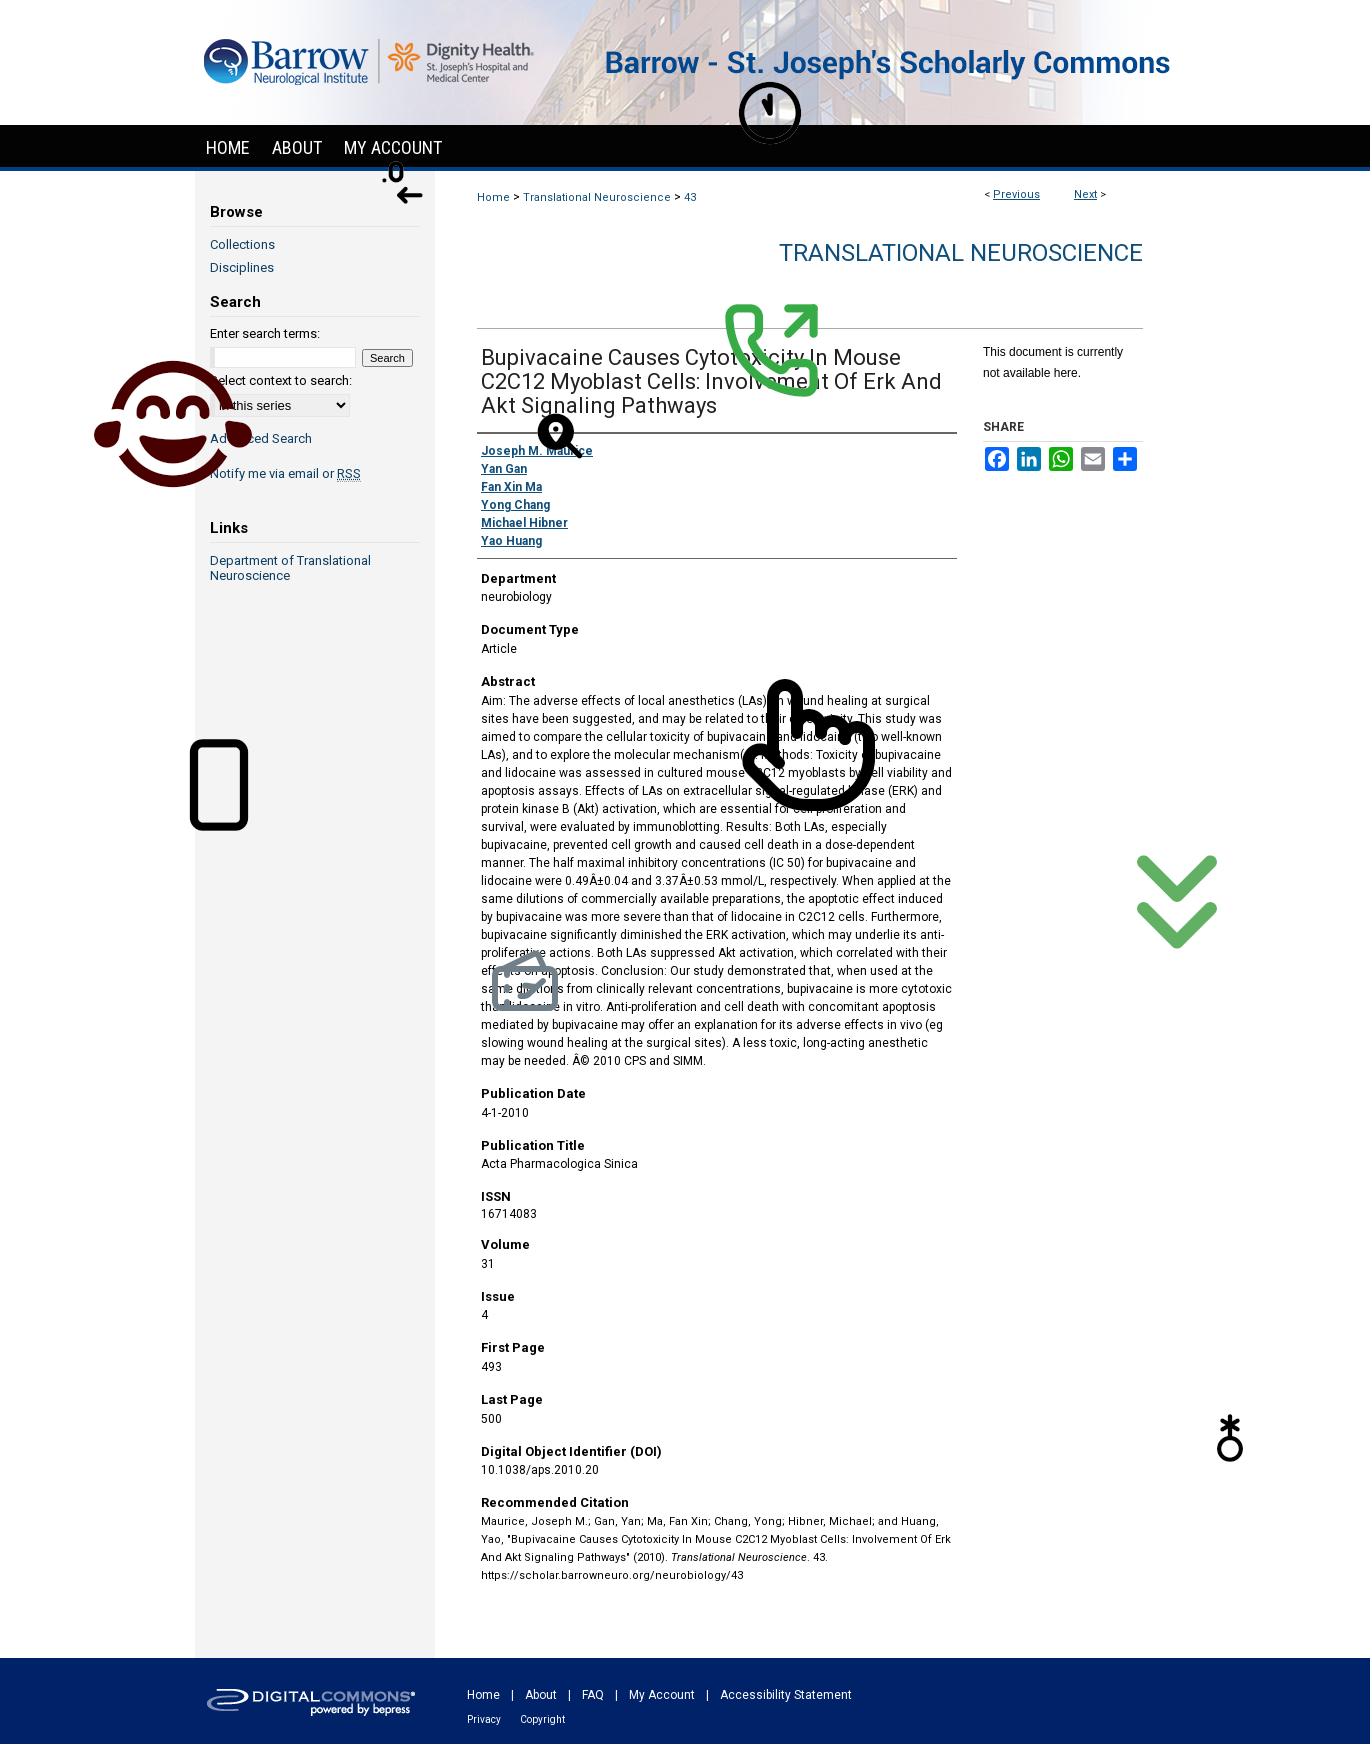  Describe the element at coordinates (403, 182) in the screenshot. I see `decrease decimal places in number formatting` at that location.